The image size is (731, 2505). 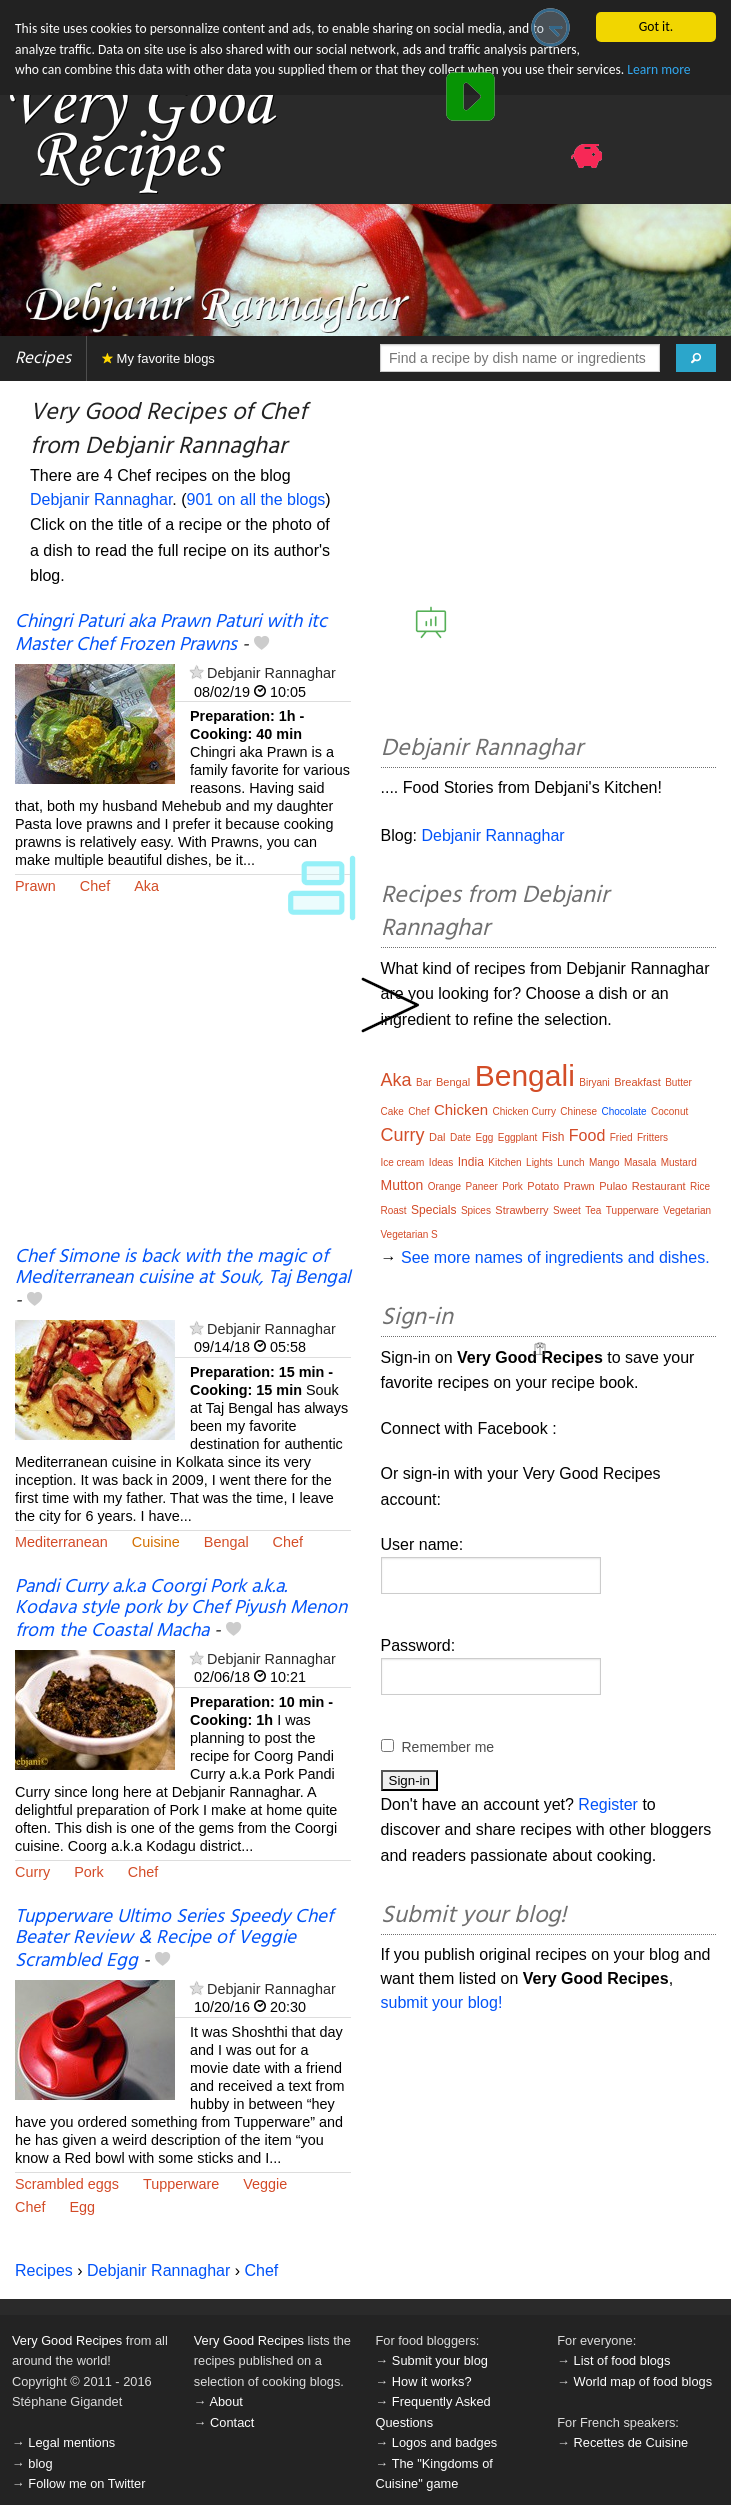 I want to click on play media or start video, so click(x=470, y=96).